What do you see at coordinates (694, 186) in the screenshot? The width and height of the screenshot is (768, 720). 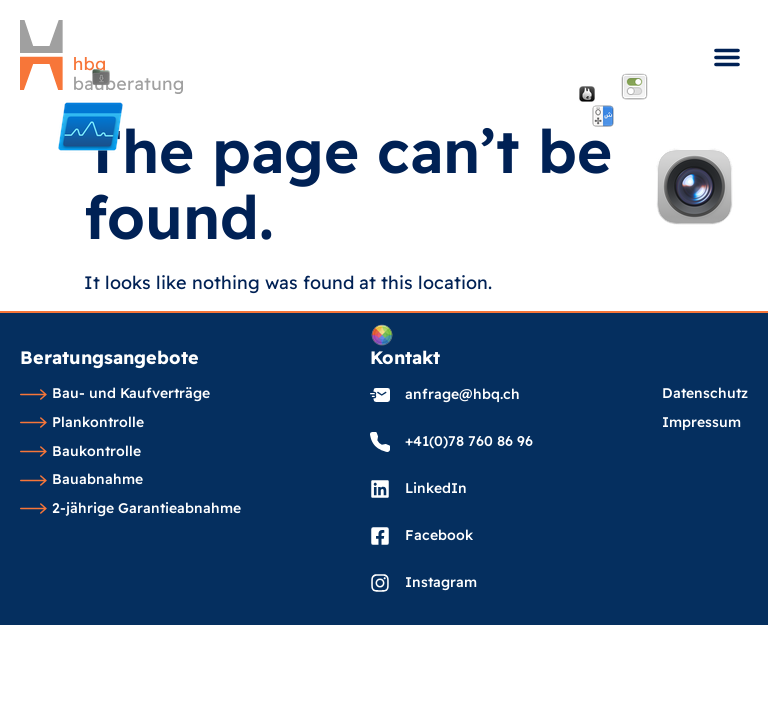 I see `open the camera app` at bounding box center [694, 186].